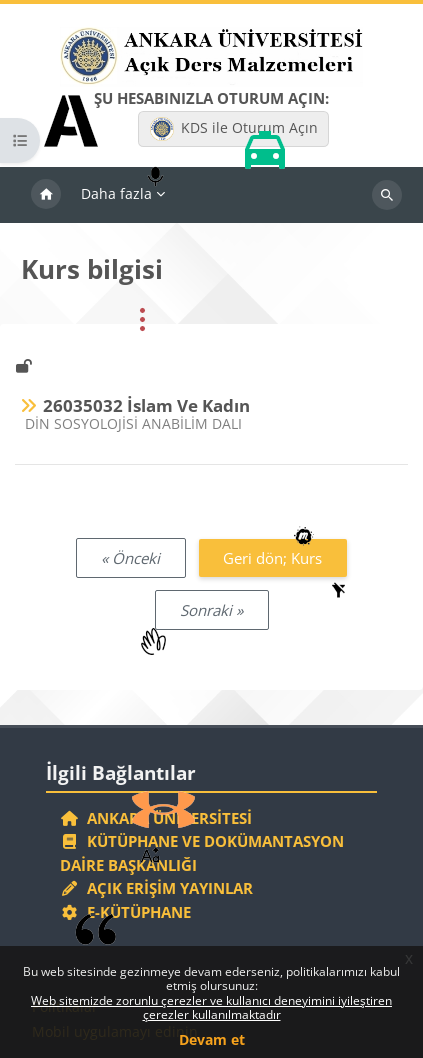 The image size is (423, 1058). I want to click on airbrake error monitoring service logo, so click(71, 121).